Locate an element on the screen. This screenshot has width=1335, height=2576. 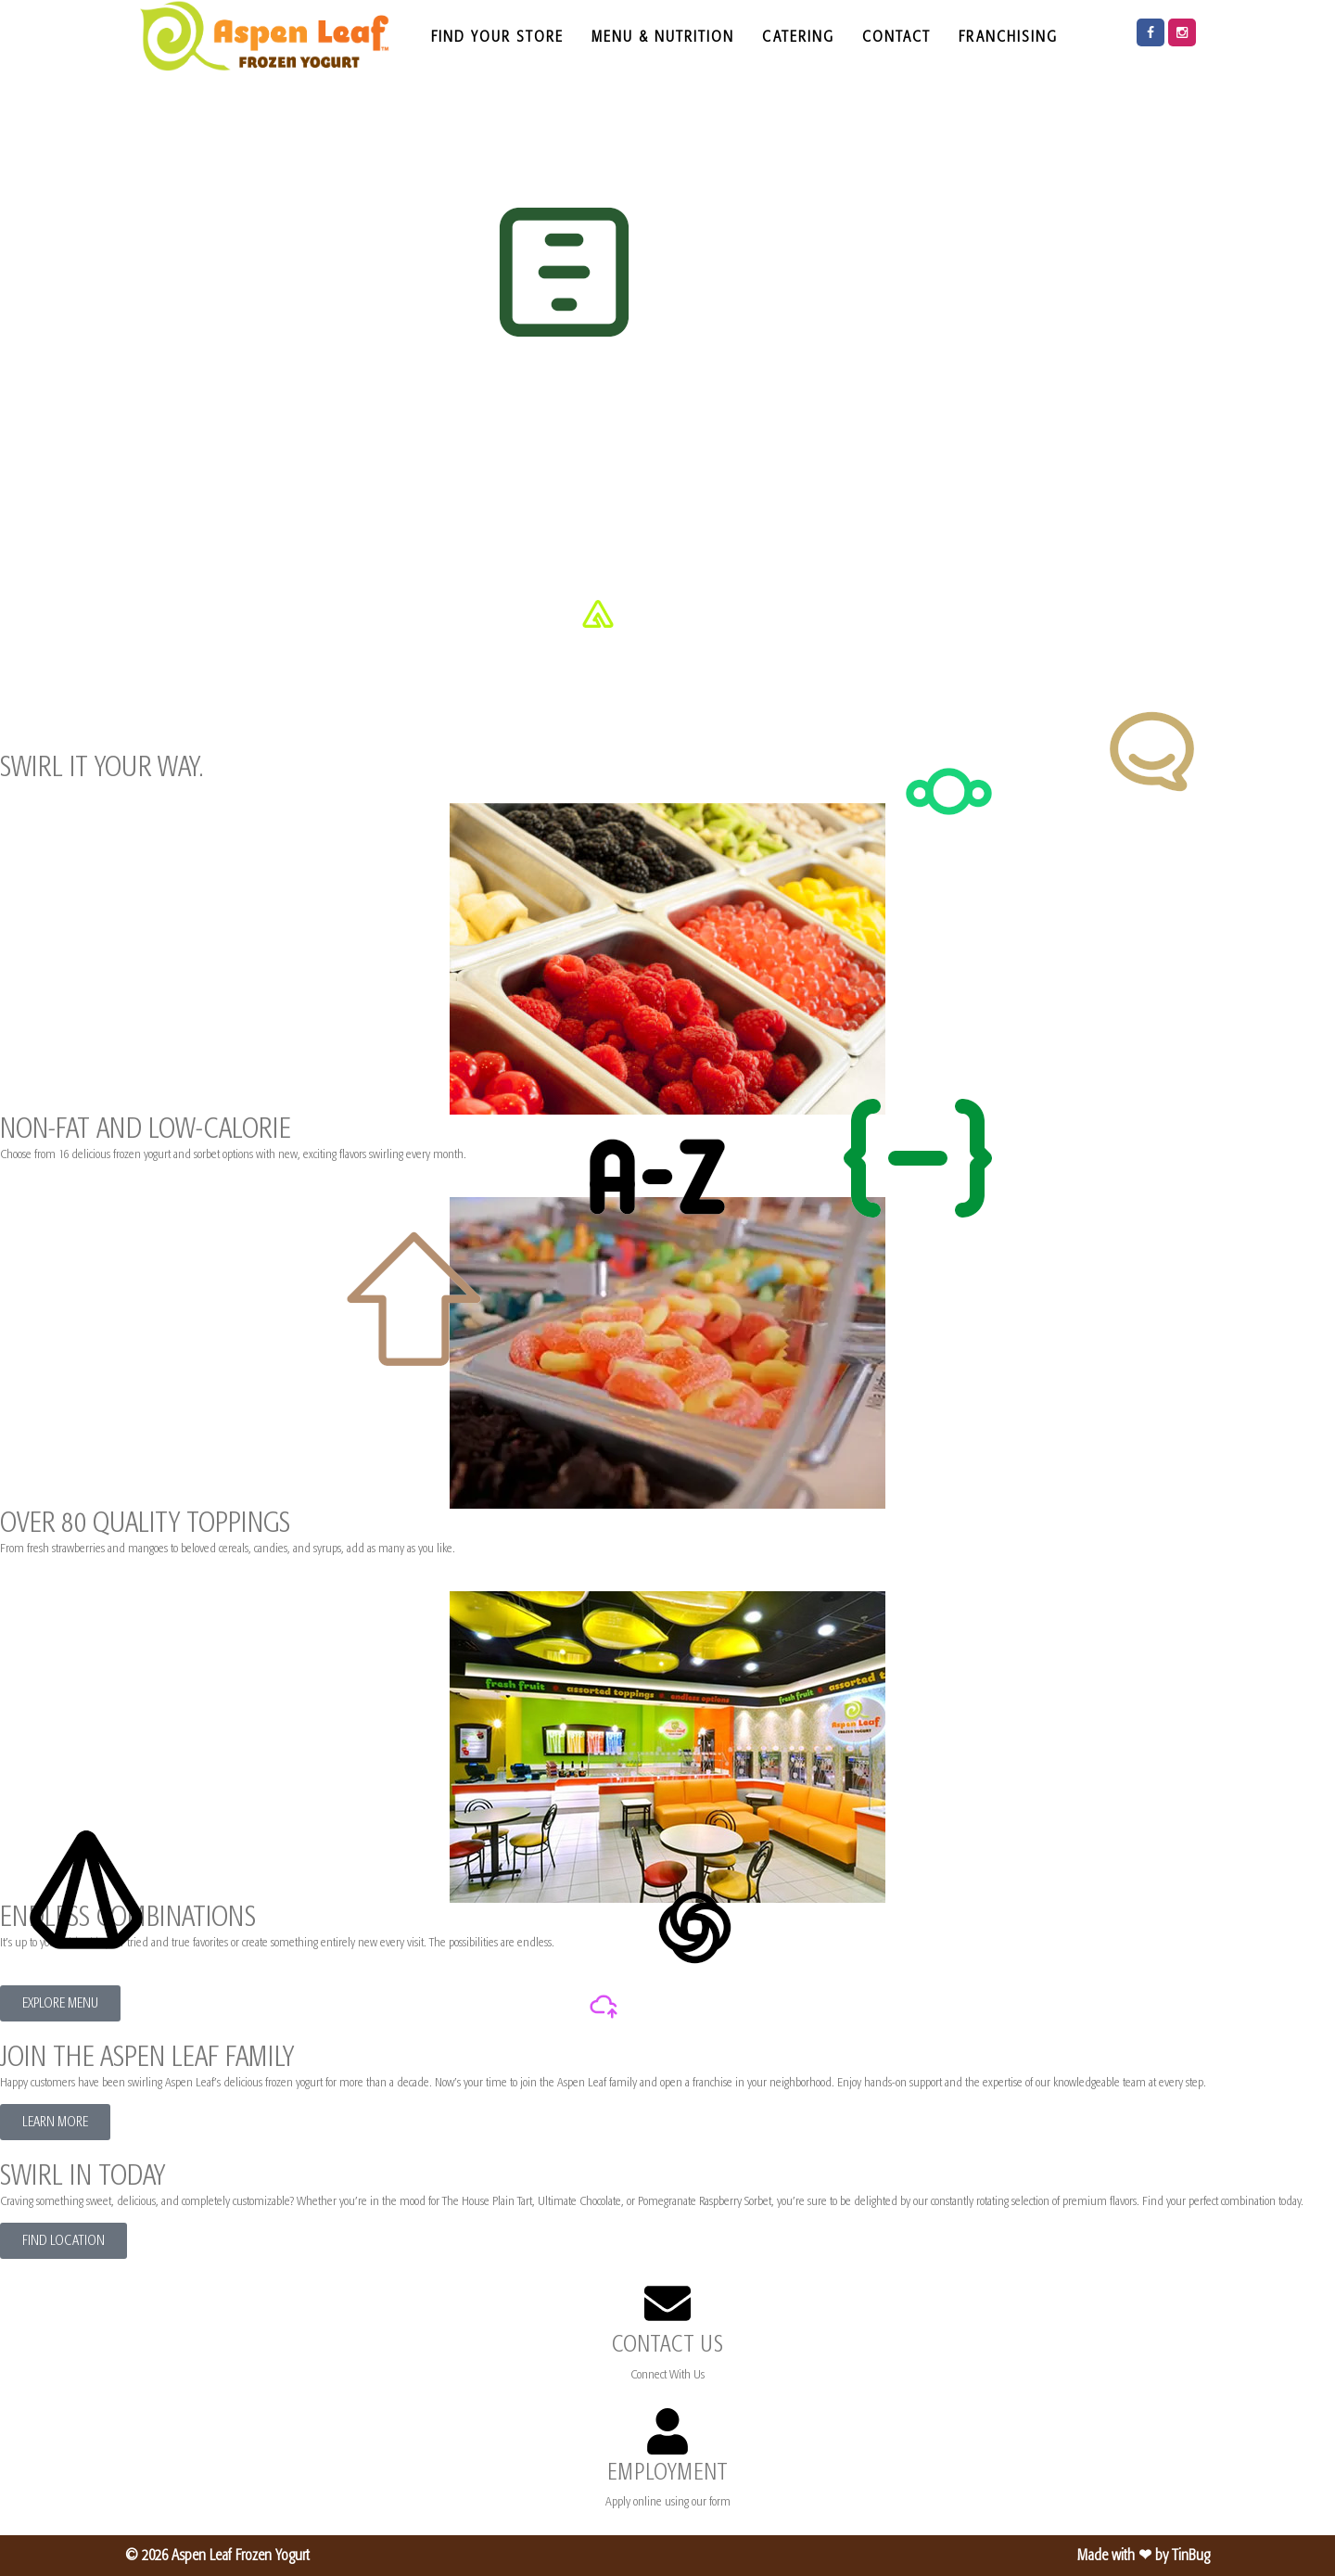
sort items alphabetically from A to Z is located at coordinates (657, 1177).